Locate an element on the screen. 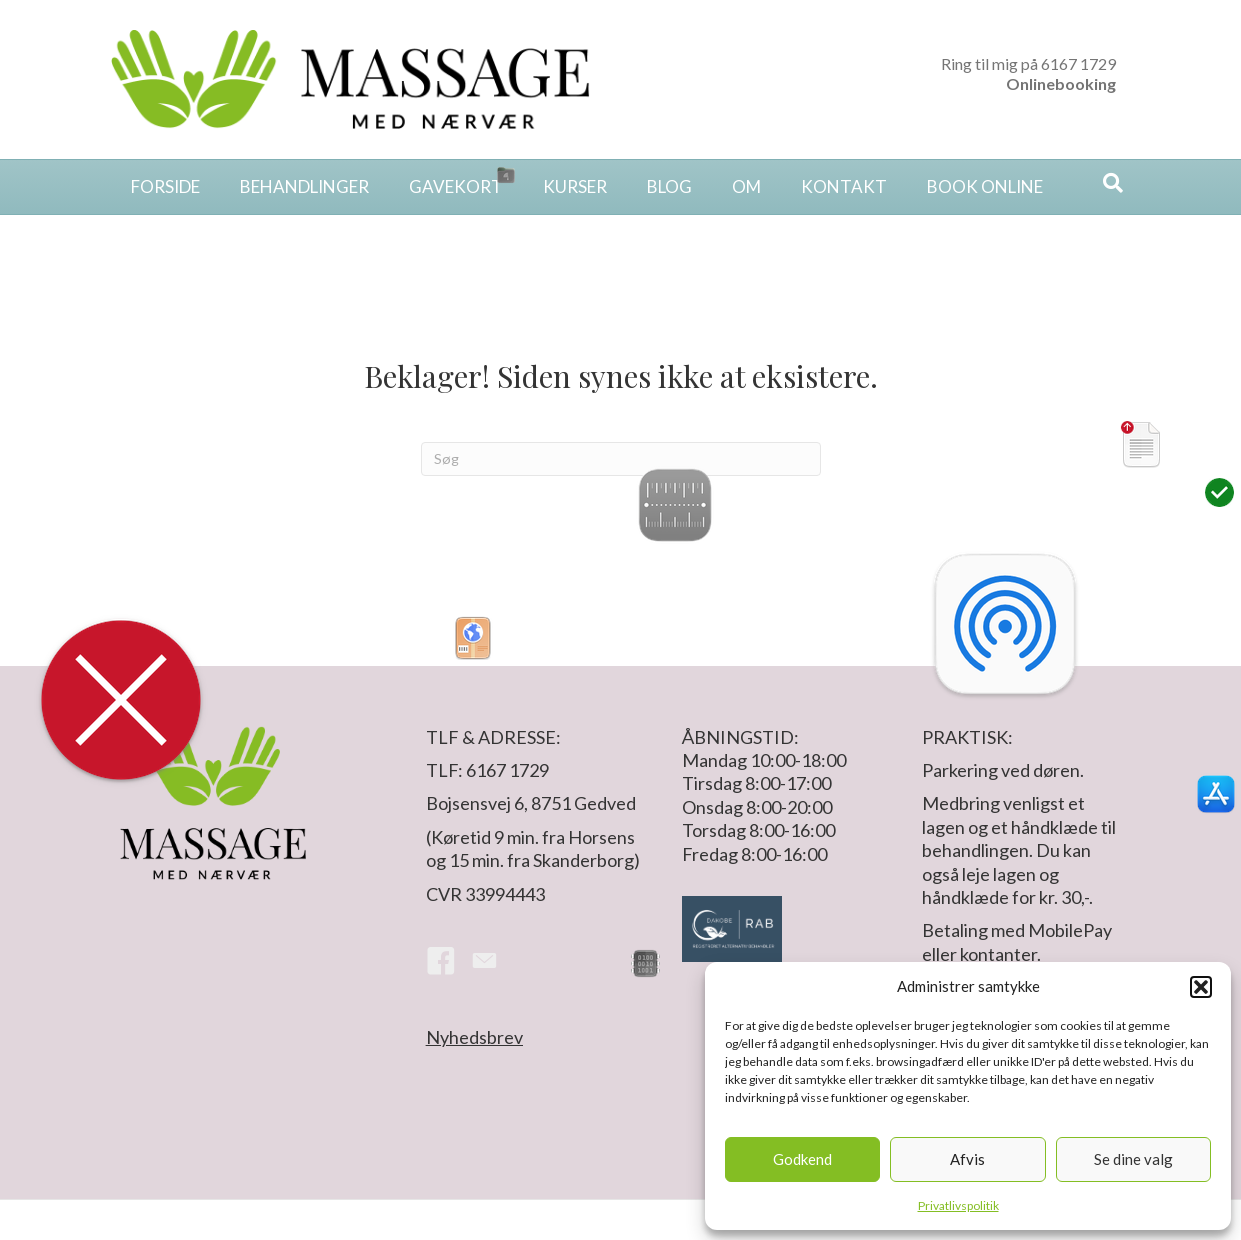  confirm or approve an action is located at coordinates (1219, 492).